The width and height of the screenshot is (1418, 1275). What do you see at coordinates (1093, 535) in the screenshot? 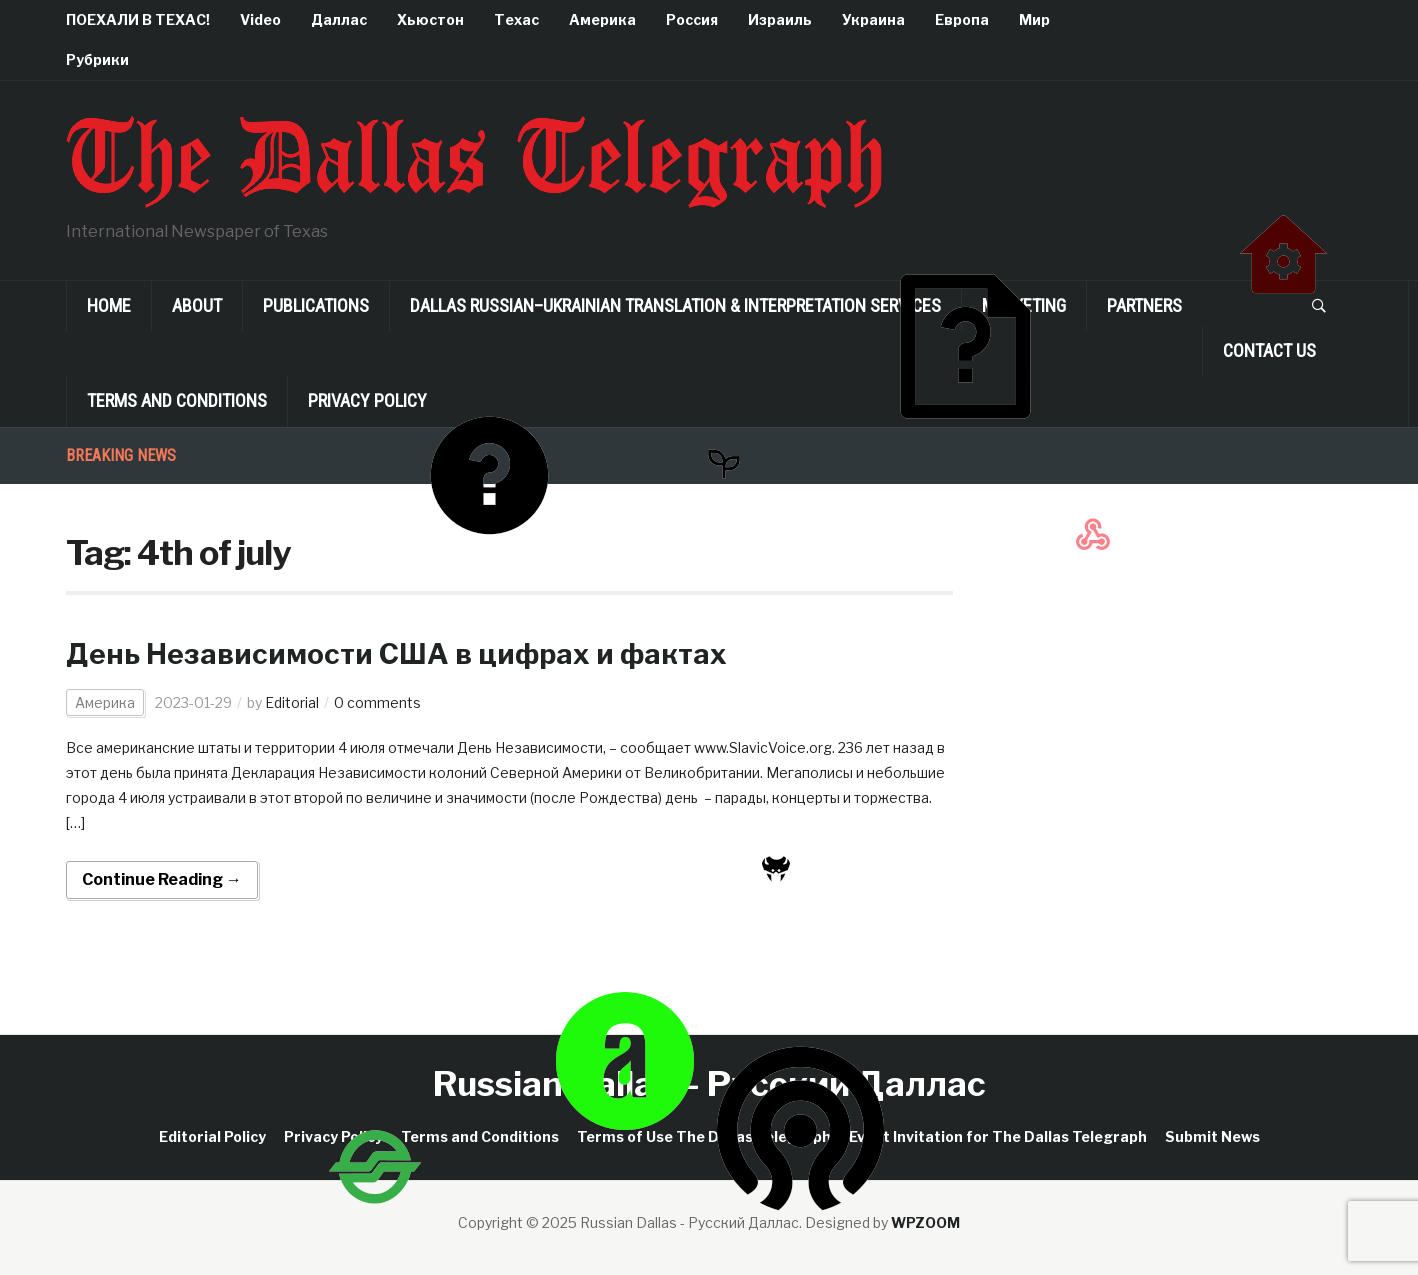
I see `configure webhook integrations` at bounding box center [1093, 535].